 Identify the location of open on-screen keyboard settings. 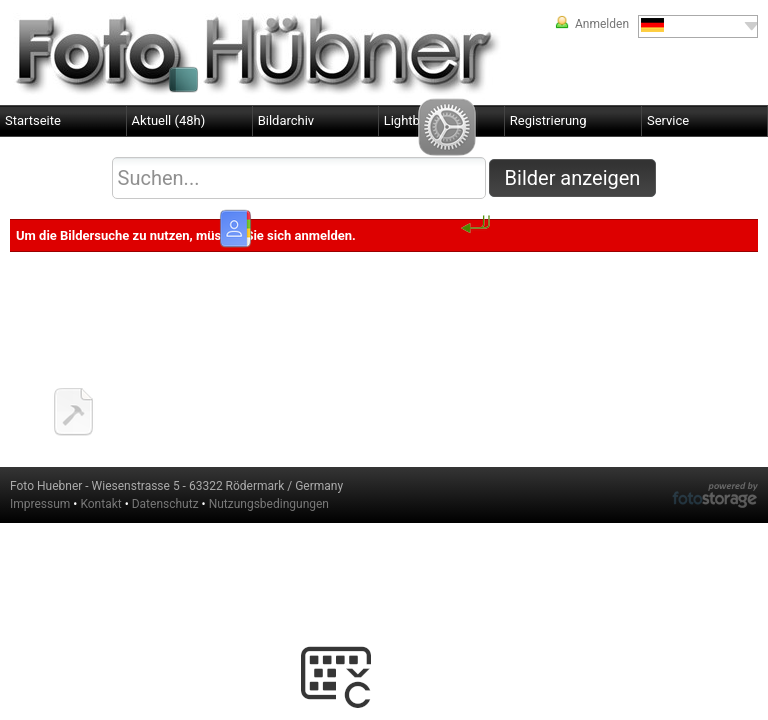
(336, 673).